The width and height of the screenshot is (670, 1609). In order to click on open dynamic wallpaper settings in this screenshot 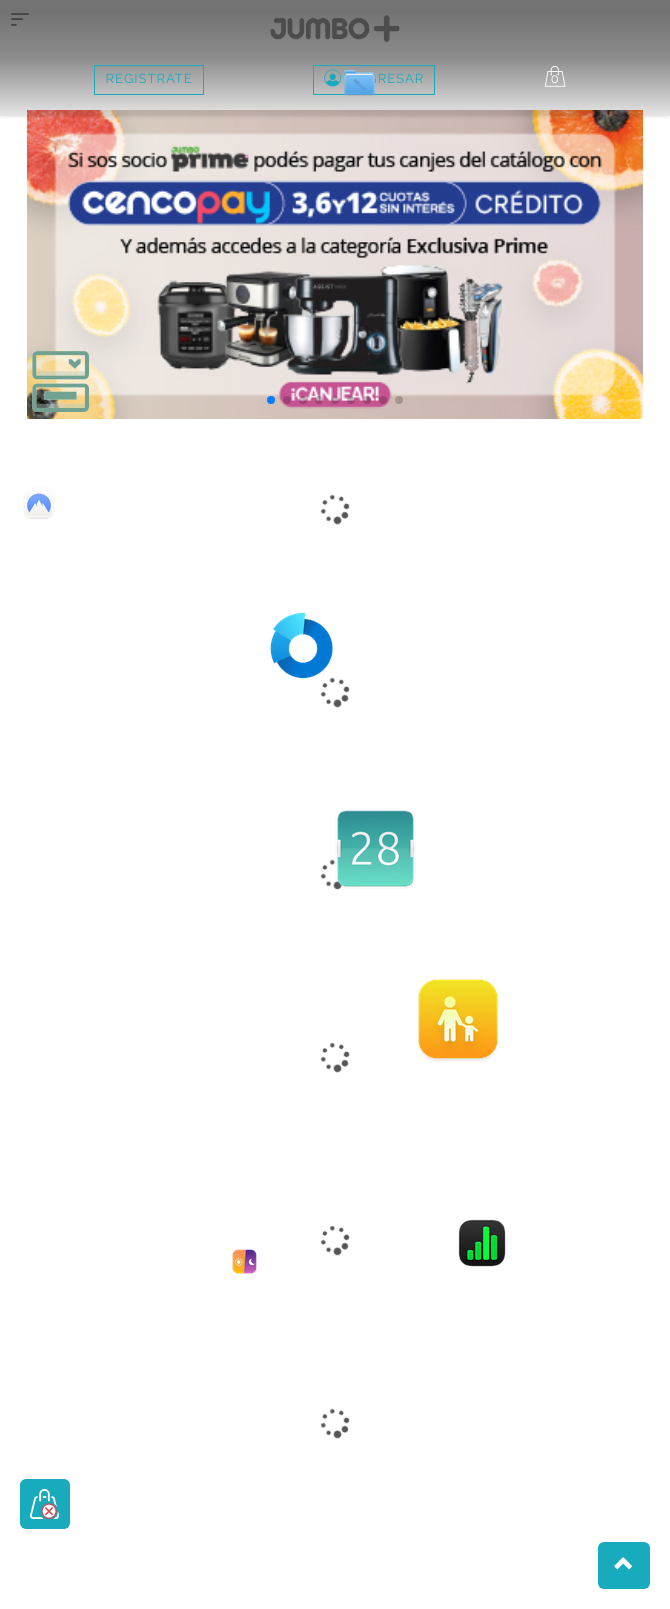, I will do `click(244, 1261)`.